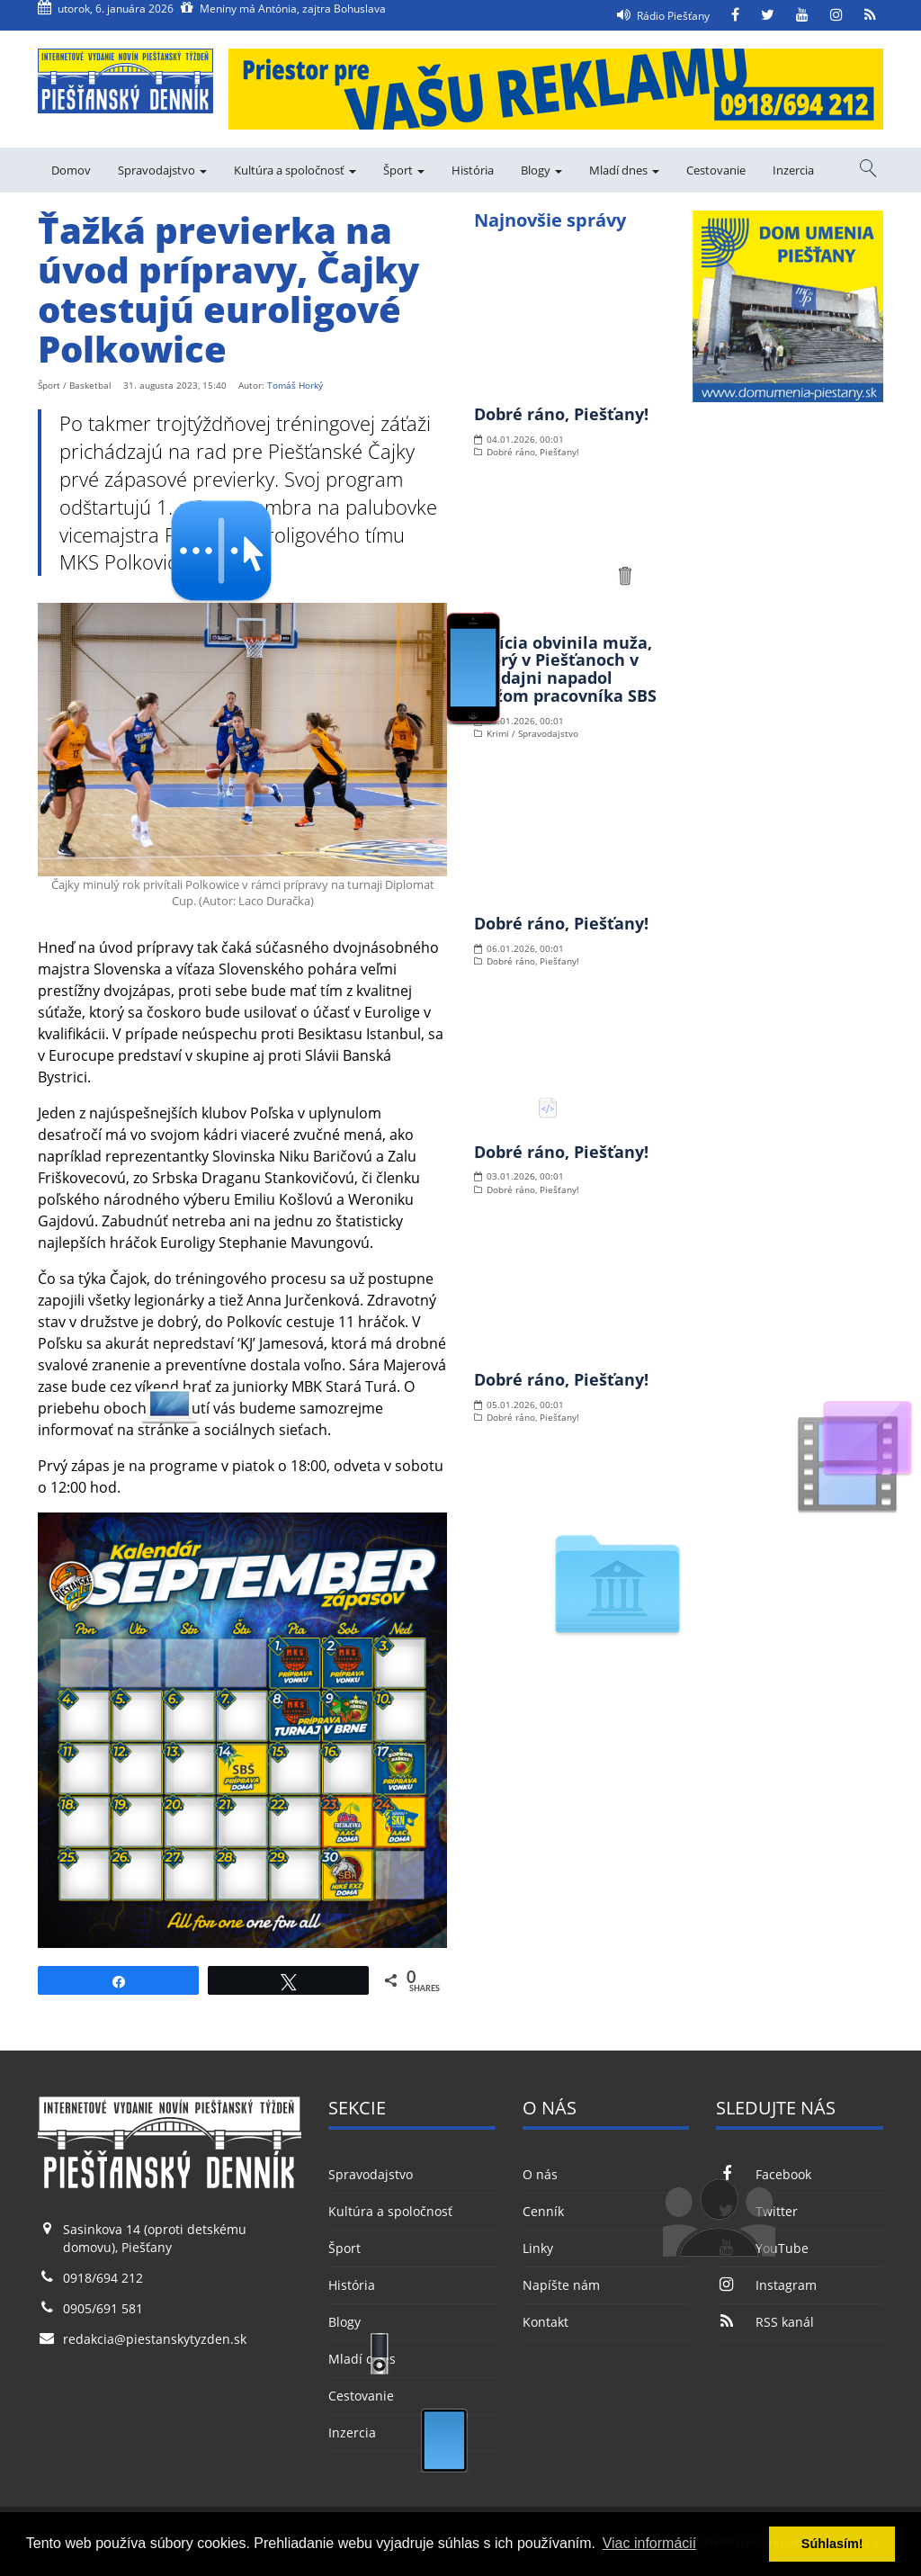  Describe the element at coordinates (625, 576) in the screenshot. I see `access deleted emails in mail sidebar` at that location.